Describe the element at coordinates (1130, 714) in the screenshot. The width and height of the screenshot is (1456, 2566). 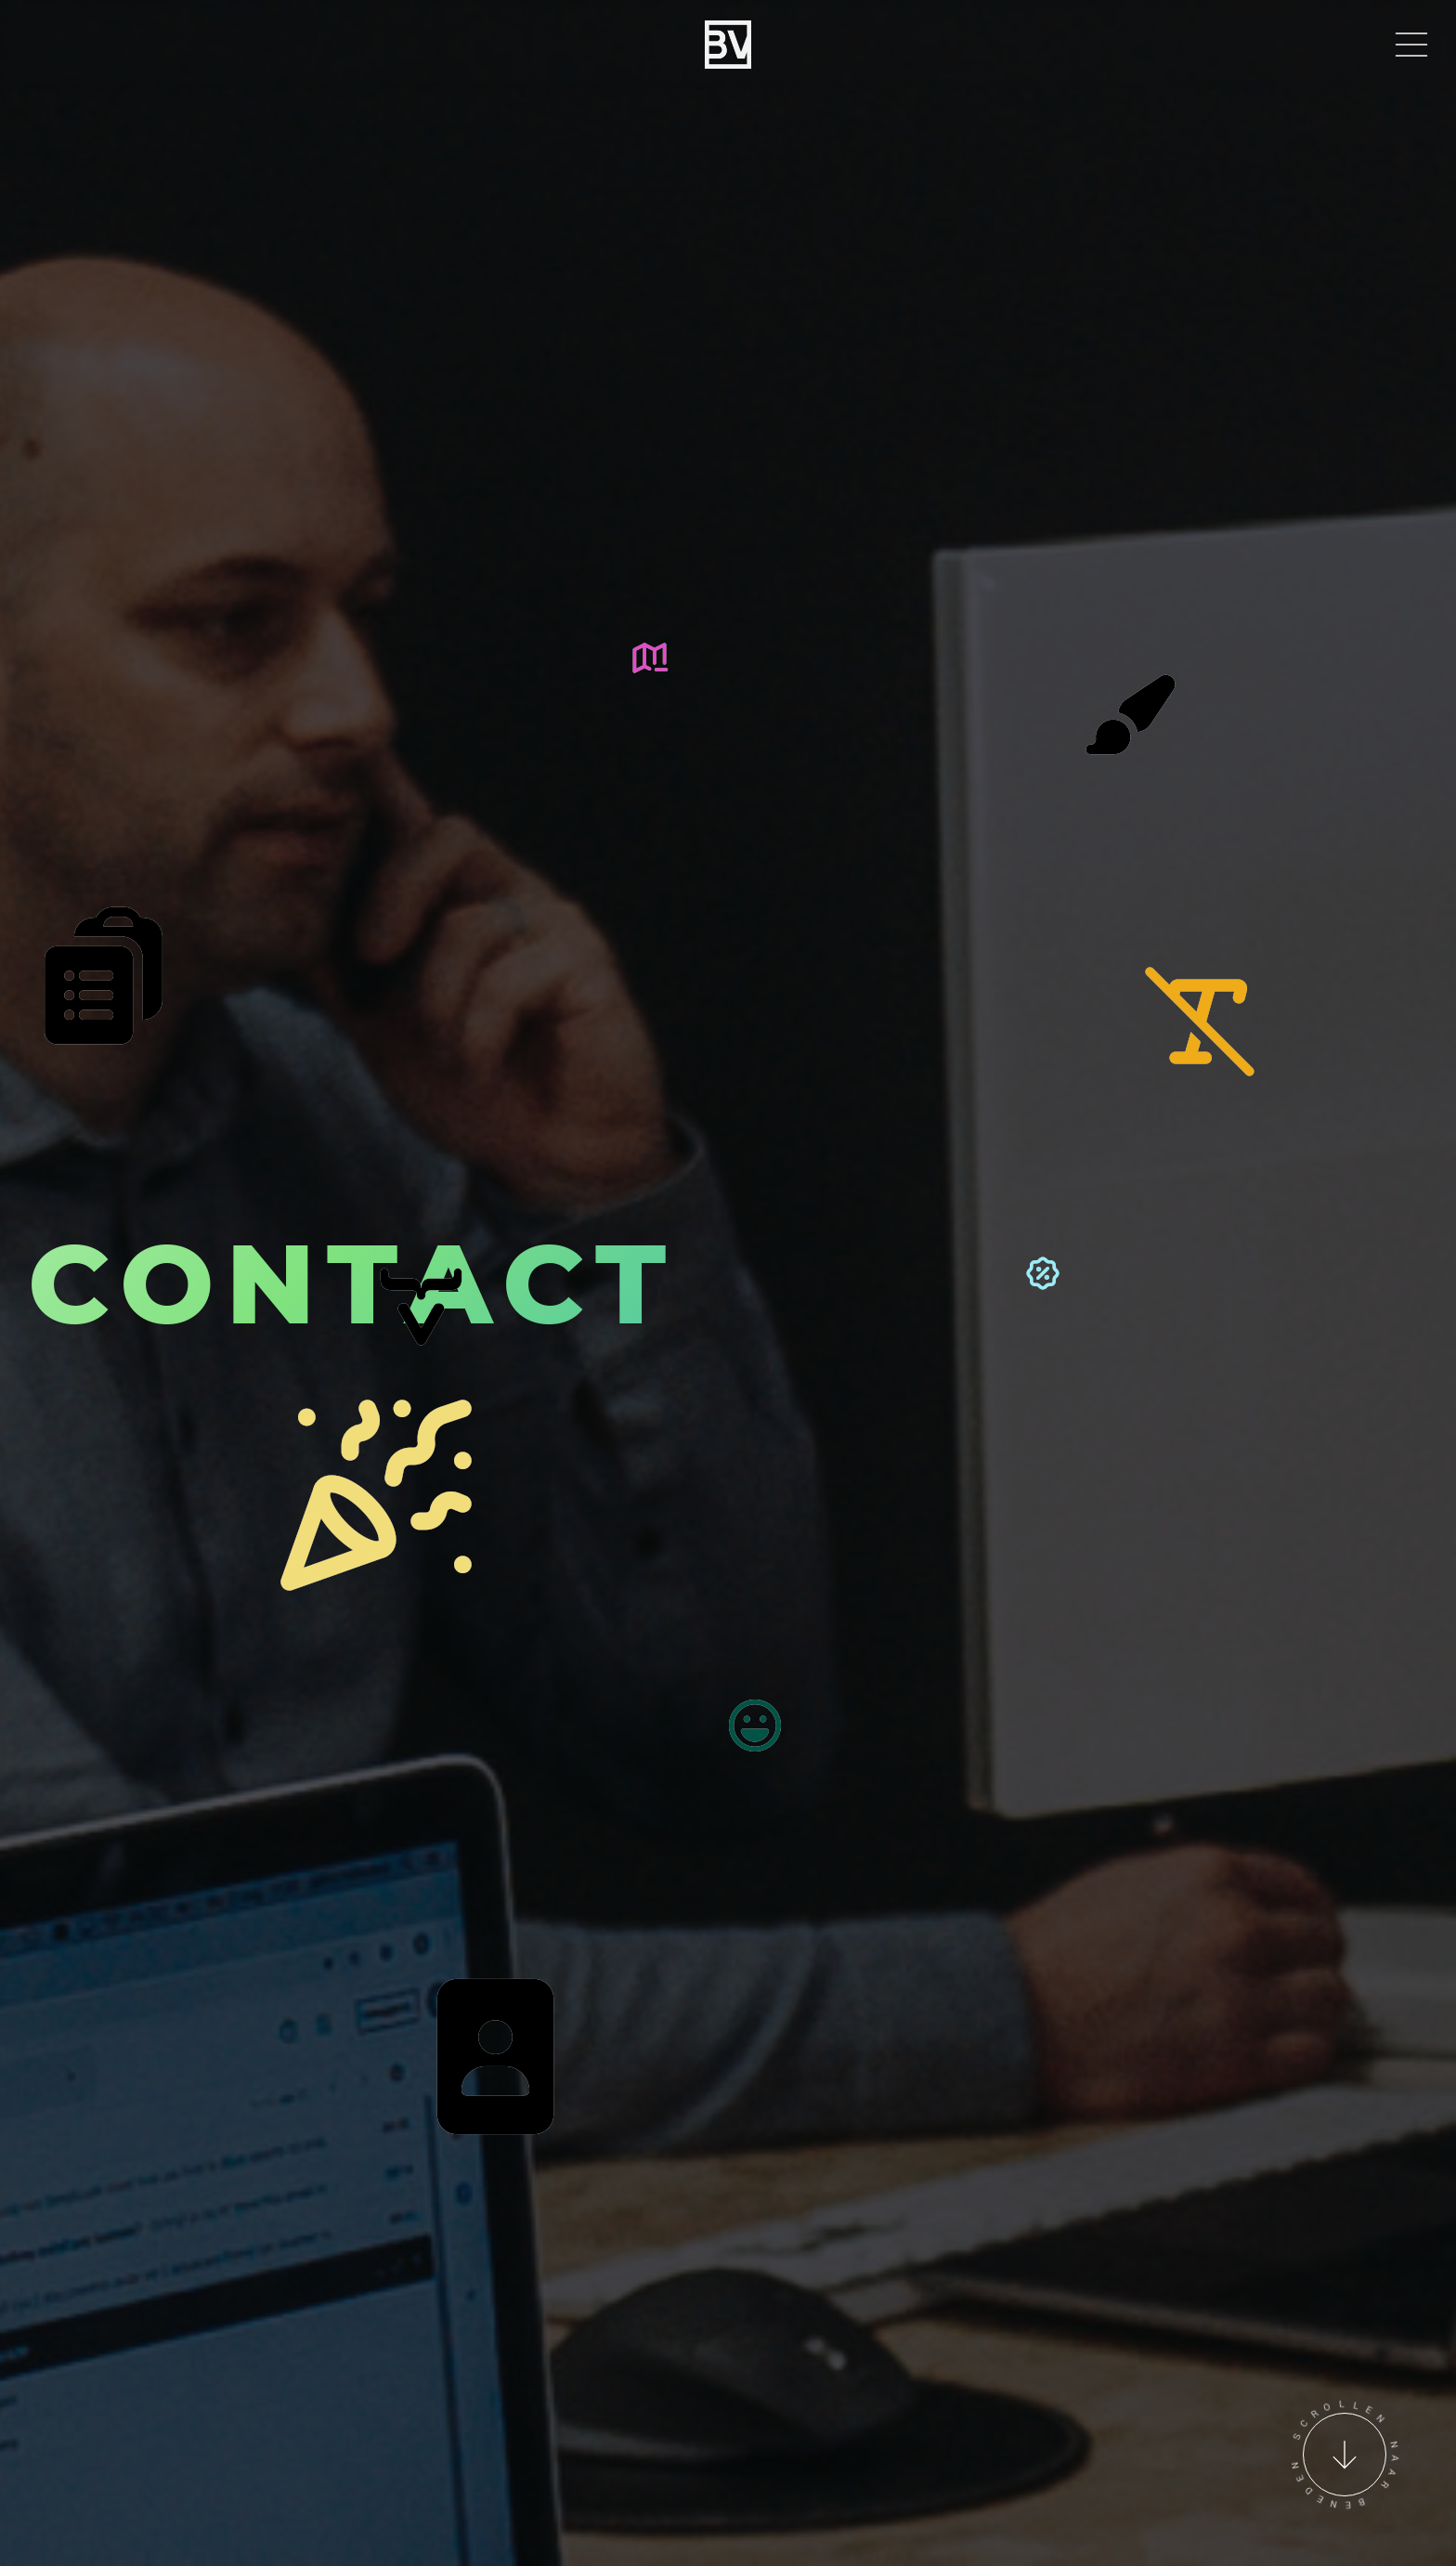
I see `access drawing or painting tools` at that location.